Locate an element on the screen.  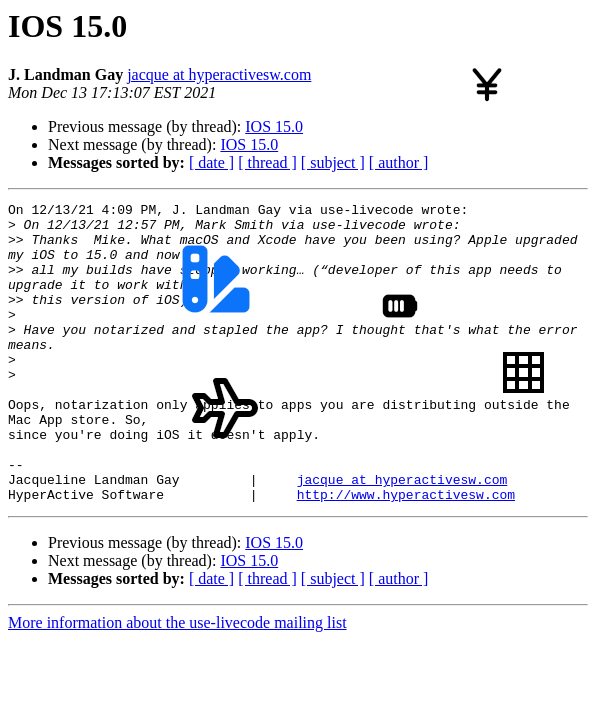
open color palette or theme options is located at coordinates (216, 279).